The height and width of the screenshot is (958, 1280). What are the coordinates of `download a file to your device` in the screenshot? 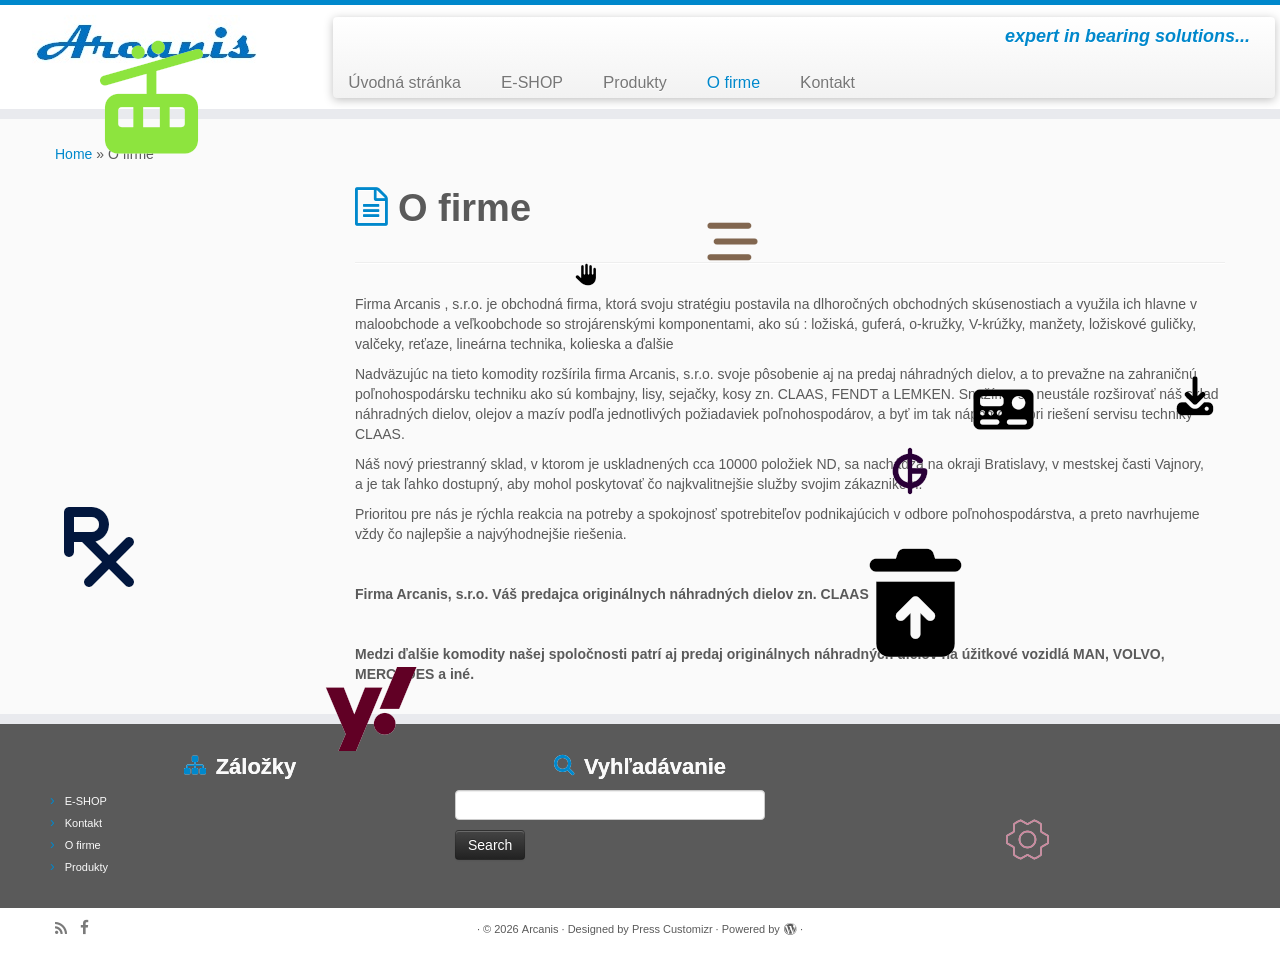 It's located at (1195, 397).